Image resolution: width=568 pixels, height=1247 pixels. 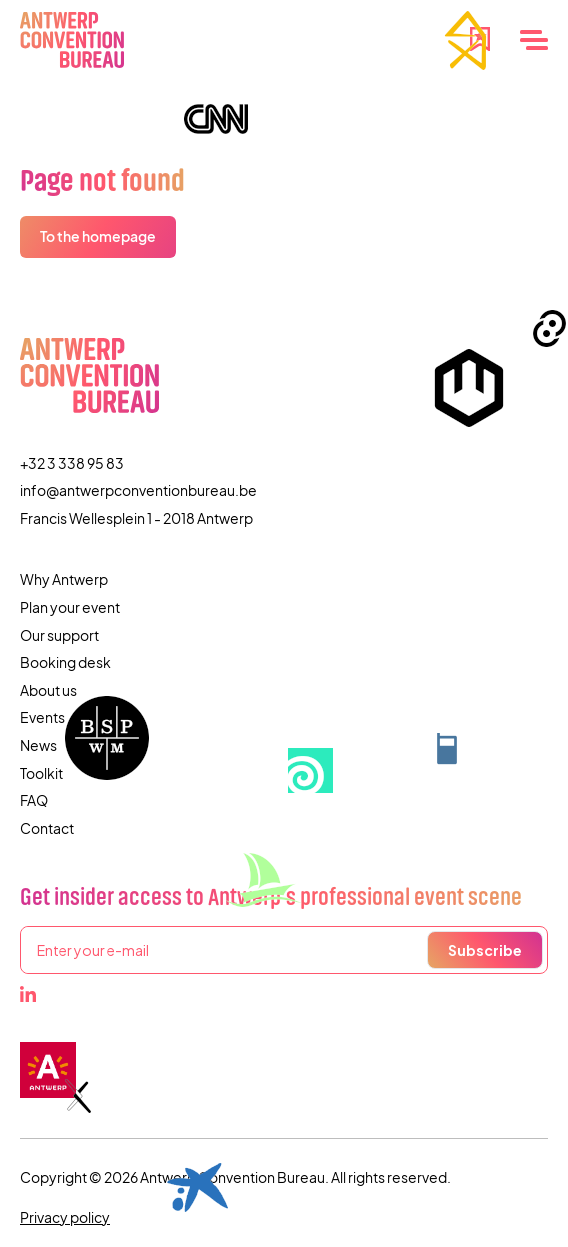 What do you see at coordinates (197, 1187) in the screenshot?
I see `open the CaixaBank mobile banking app` at bounding box center [197, 1187].